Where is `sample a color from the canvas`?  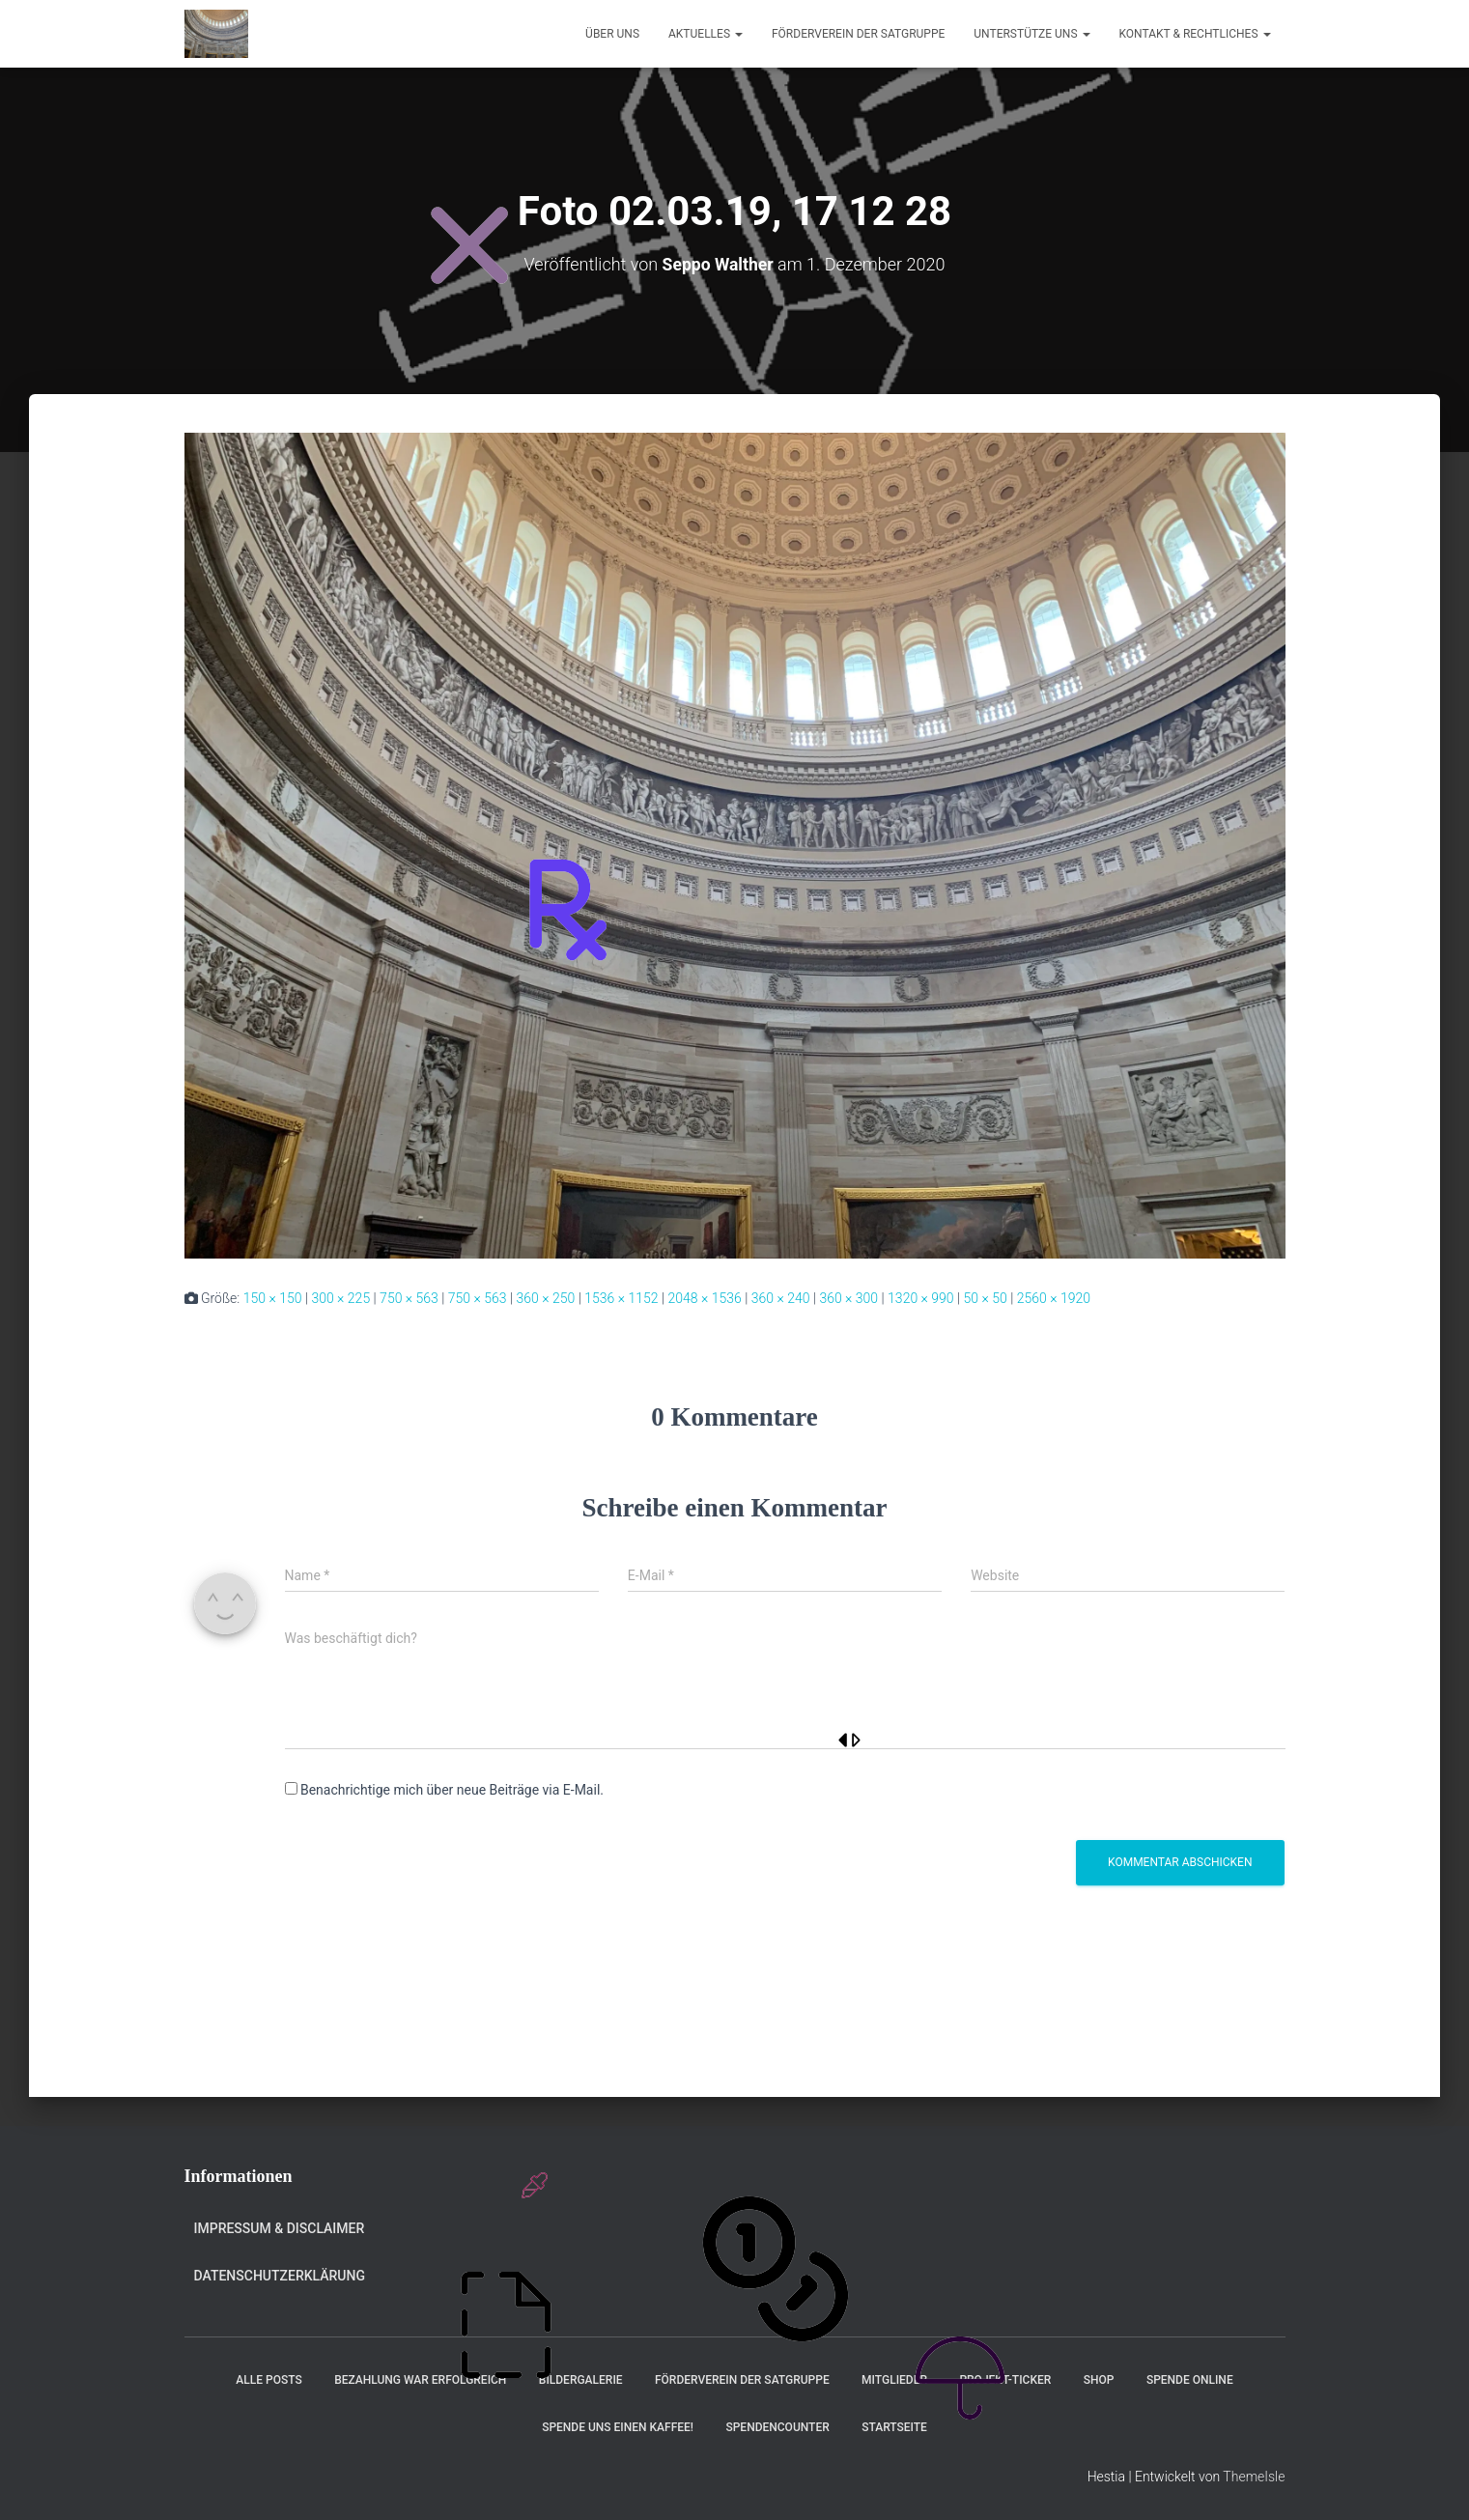
sample a color from the canvas is located at coordinates (534, 2185).